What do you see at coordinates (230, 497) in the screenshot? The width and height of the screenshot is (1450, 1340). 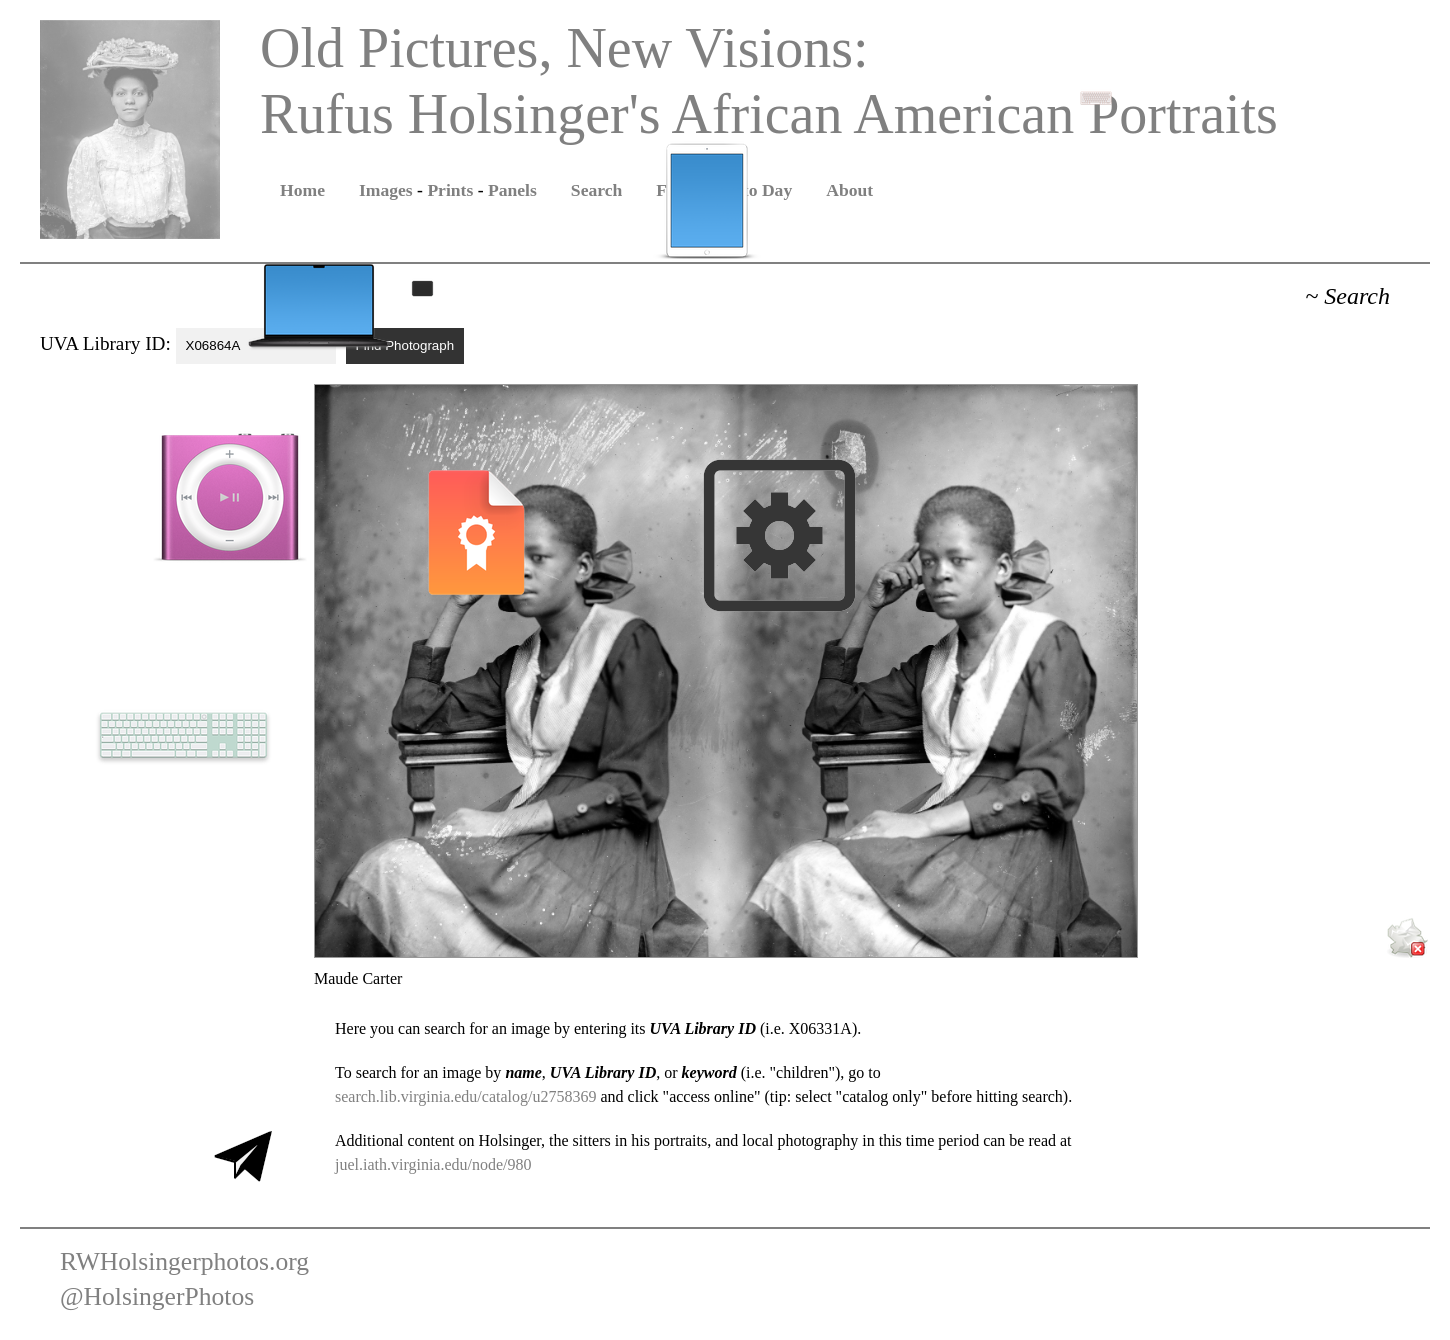 I see `iPod shuffle device connected` at bounding box center [230, 497].